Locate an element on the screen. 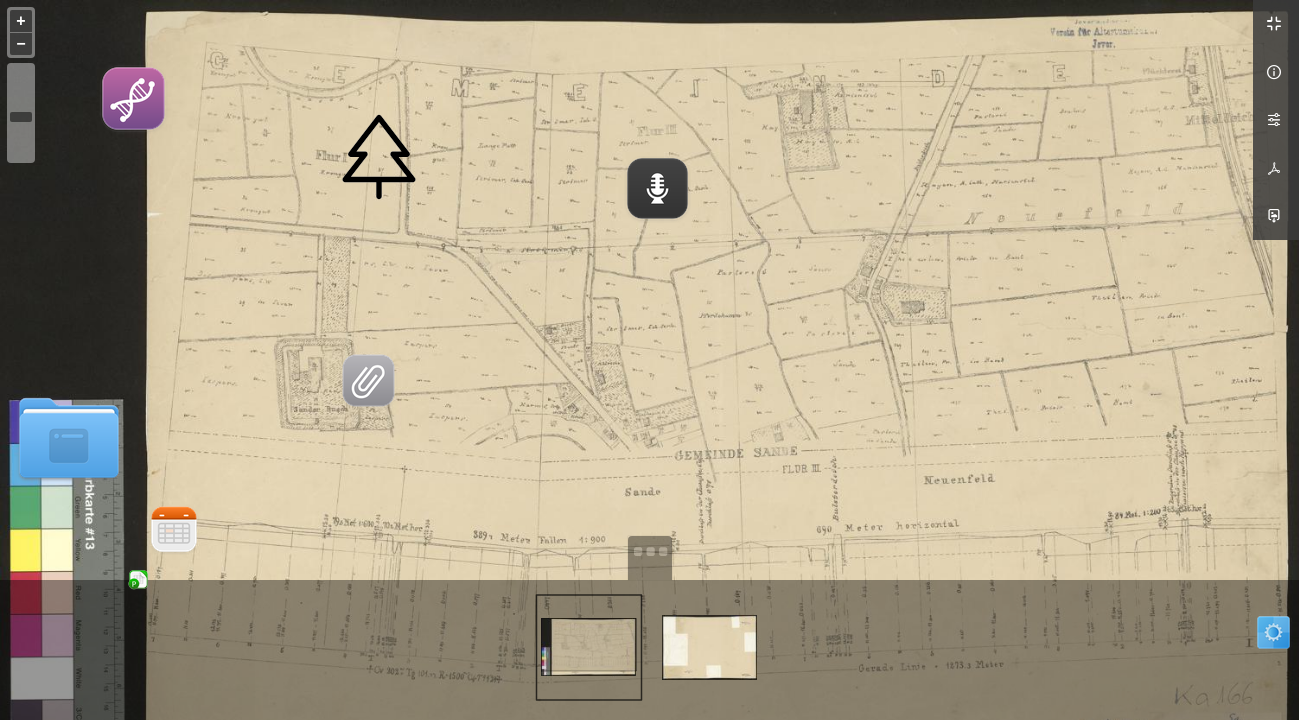 This screenshot has width=1299, height=720. open web design projects folder is located at coordinates (69, 438).